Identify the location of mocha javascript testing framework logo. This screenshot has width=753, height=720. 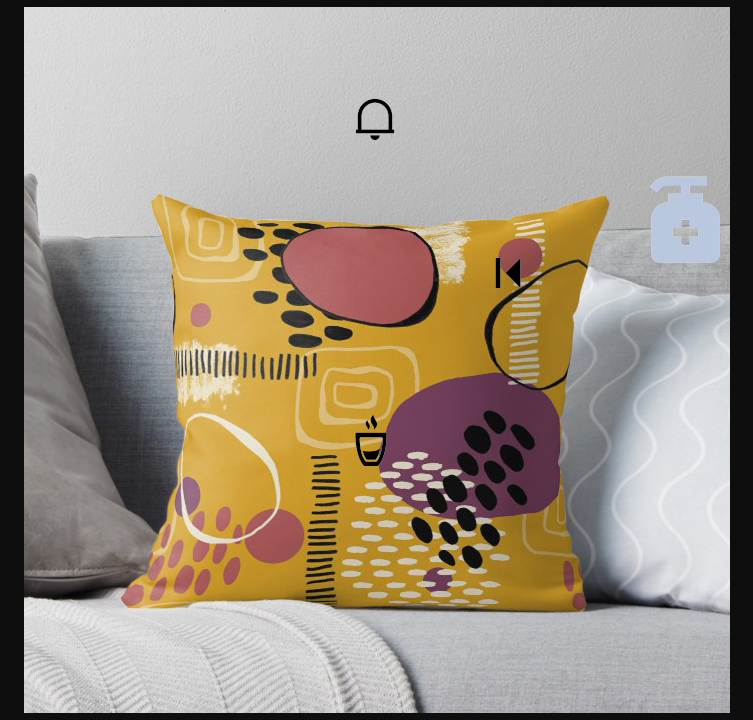
(371, 440).